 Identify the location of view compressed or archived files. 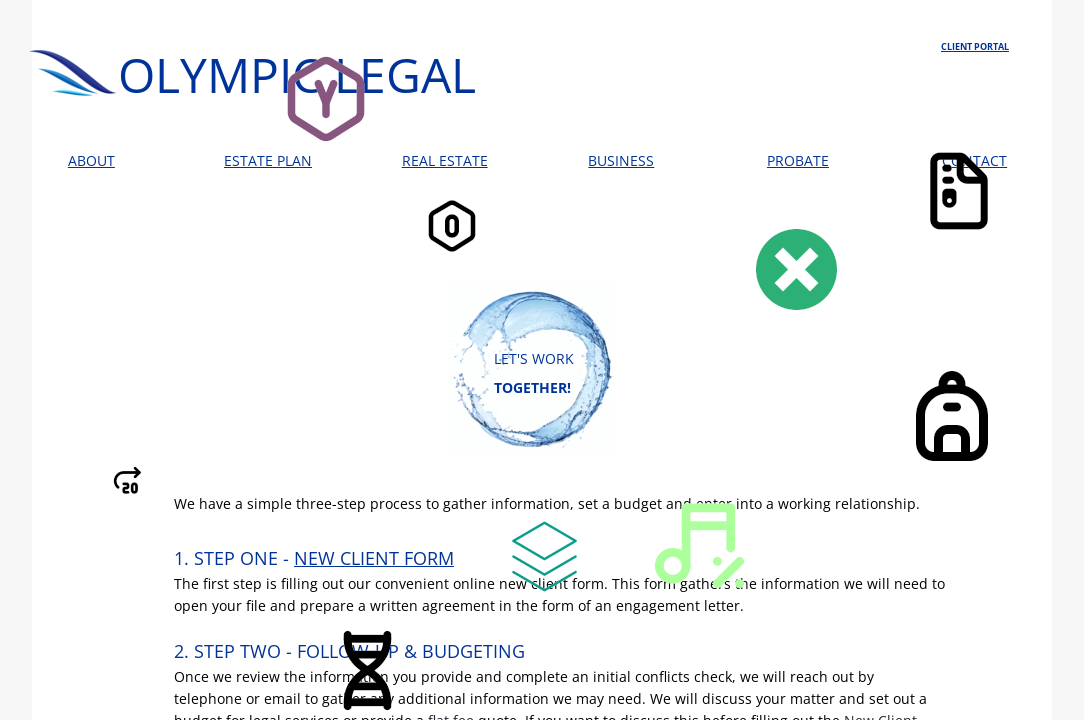
(959, 191).